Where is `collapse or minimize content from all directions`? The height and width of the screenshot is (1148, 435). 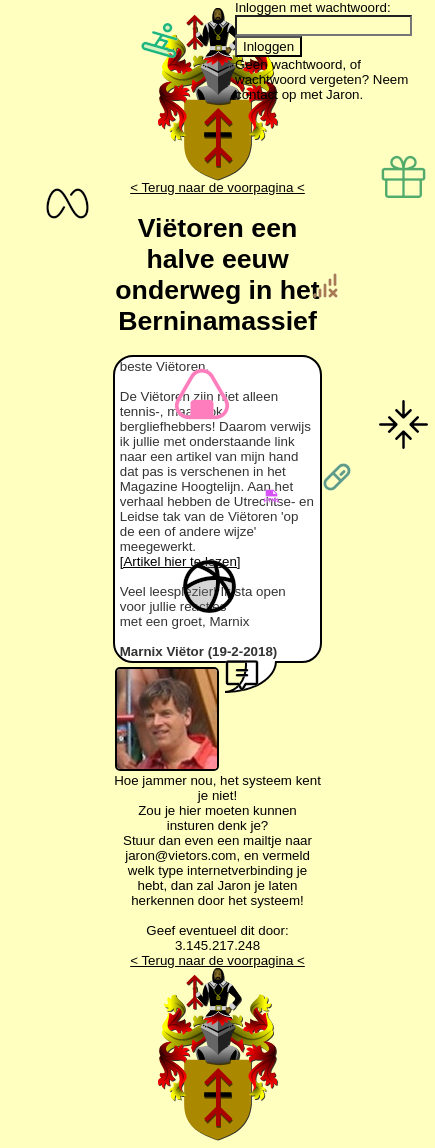 collapse or minimize content from all directions is located at coordinates (403, 424).